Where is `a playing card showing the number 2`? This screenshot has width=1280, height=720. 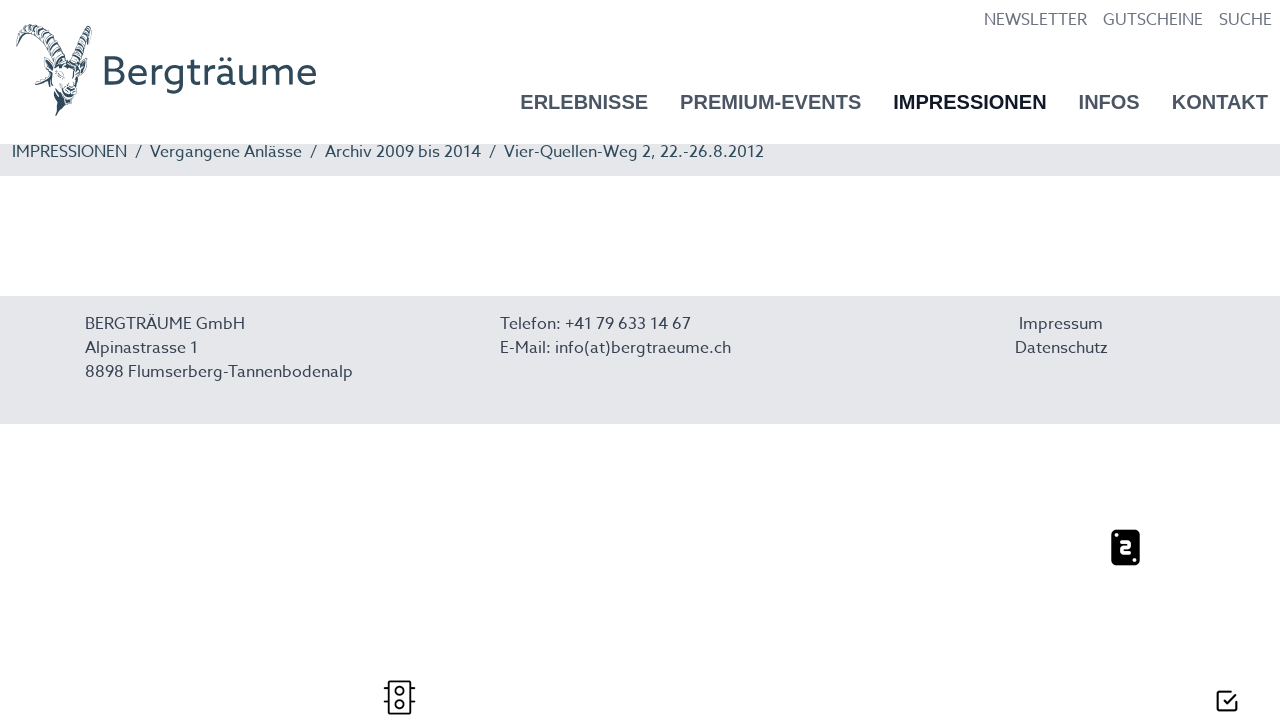 a playing card showing the number 2 is located at coordinates (1125, 547).